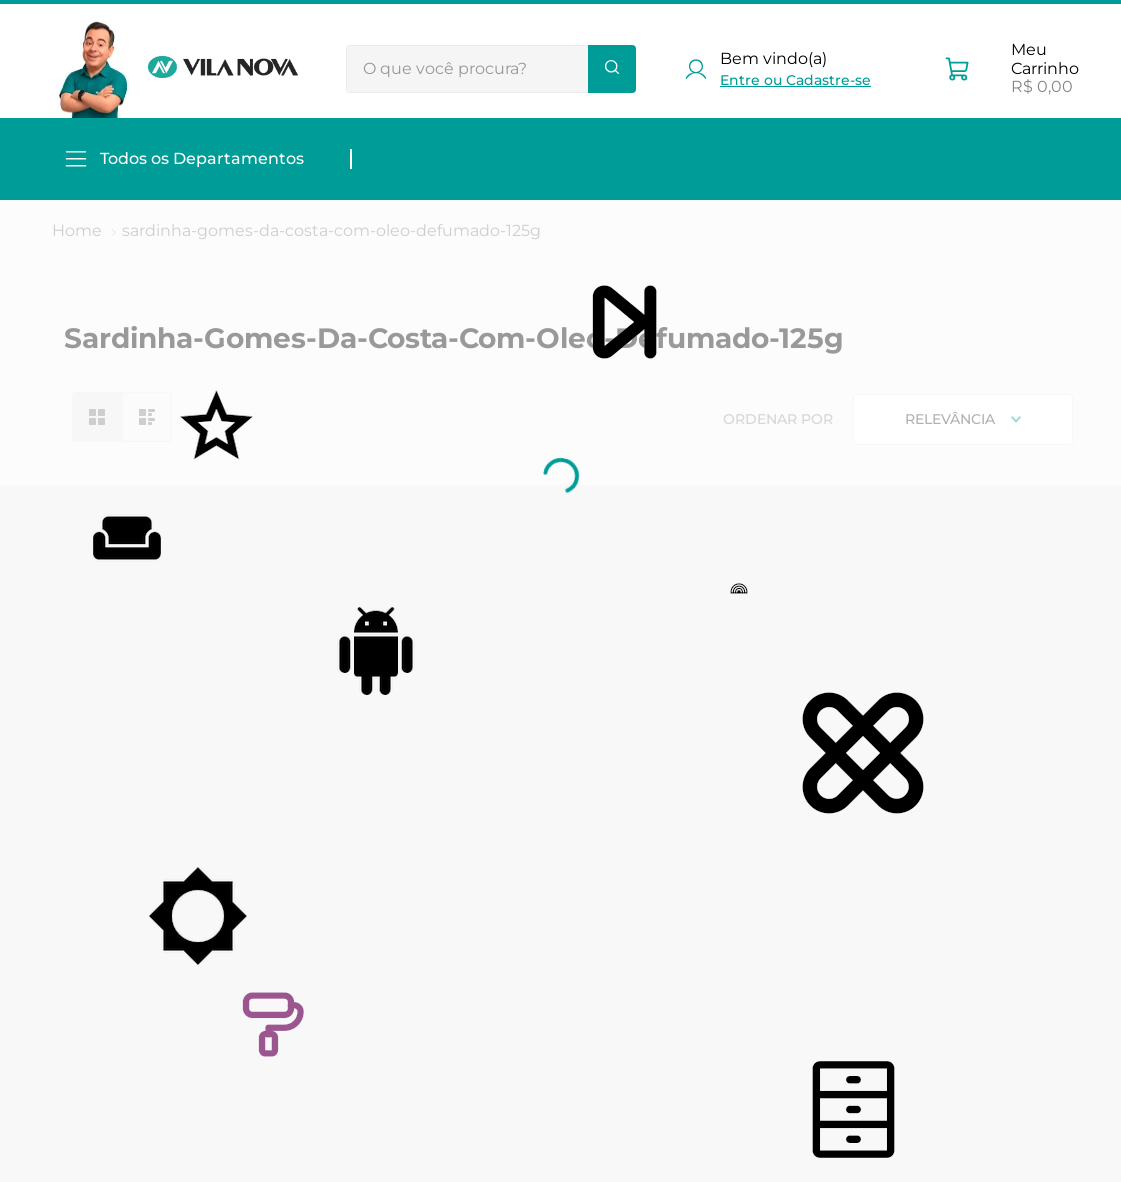  I want to click on android device or operating system indicator, so click(376, 651).